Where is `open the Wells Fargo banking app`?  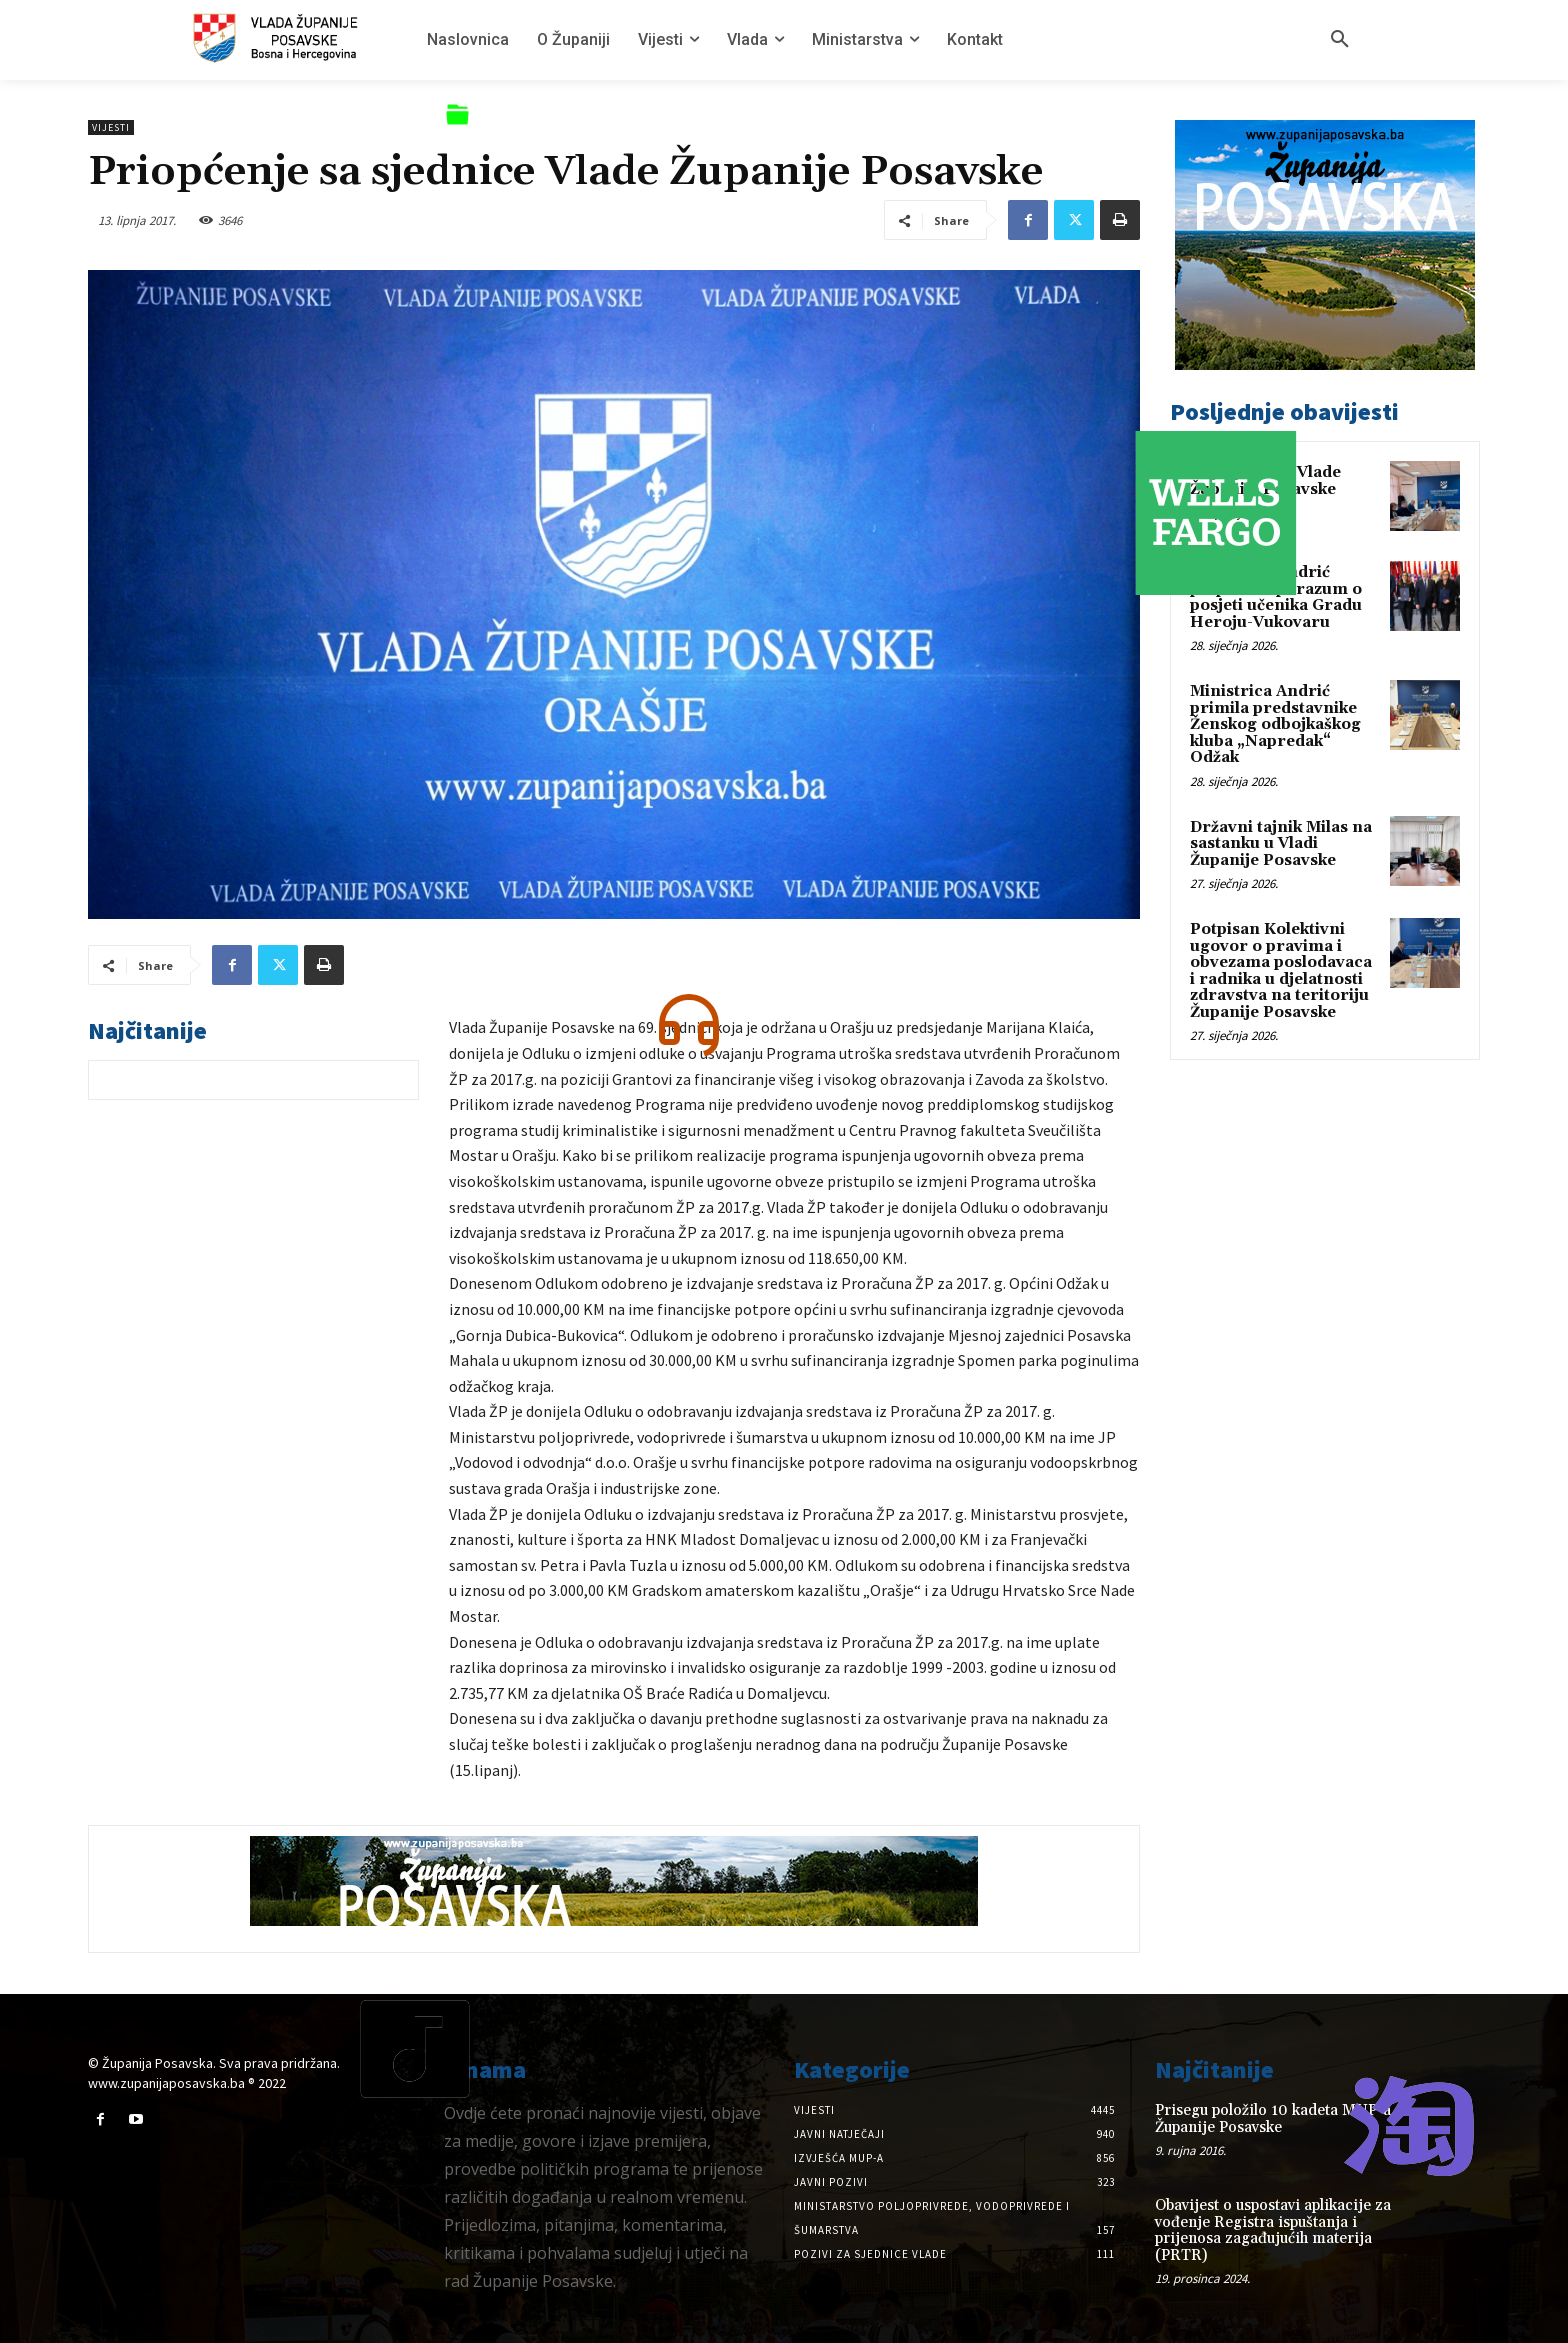 open the Wells Fargo banking app is located at coordinates (1216, 513).